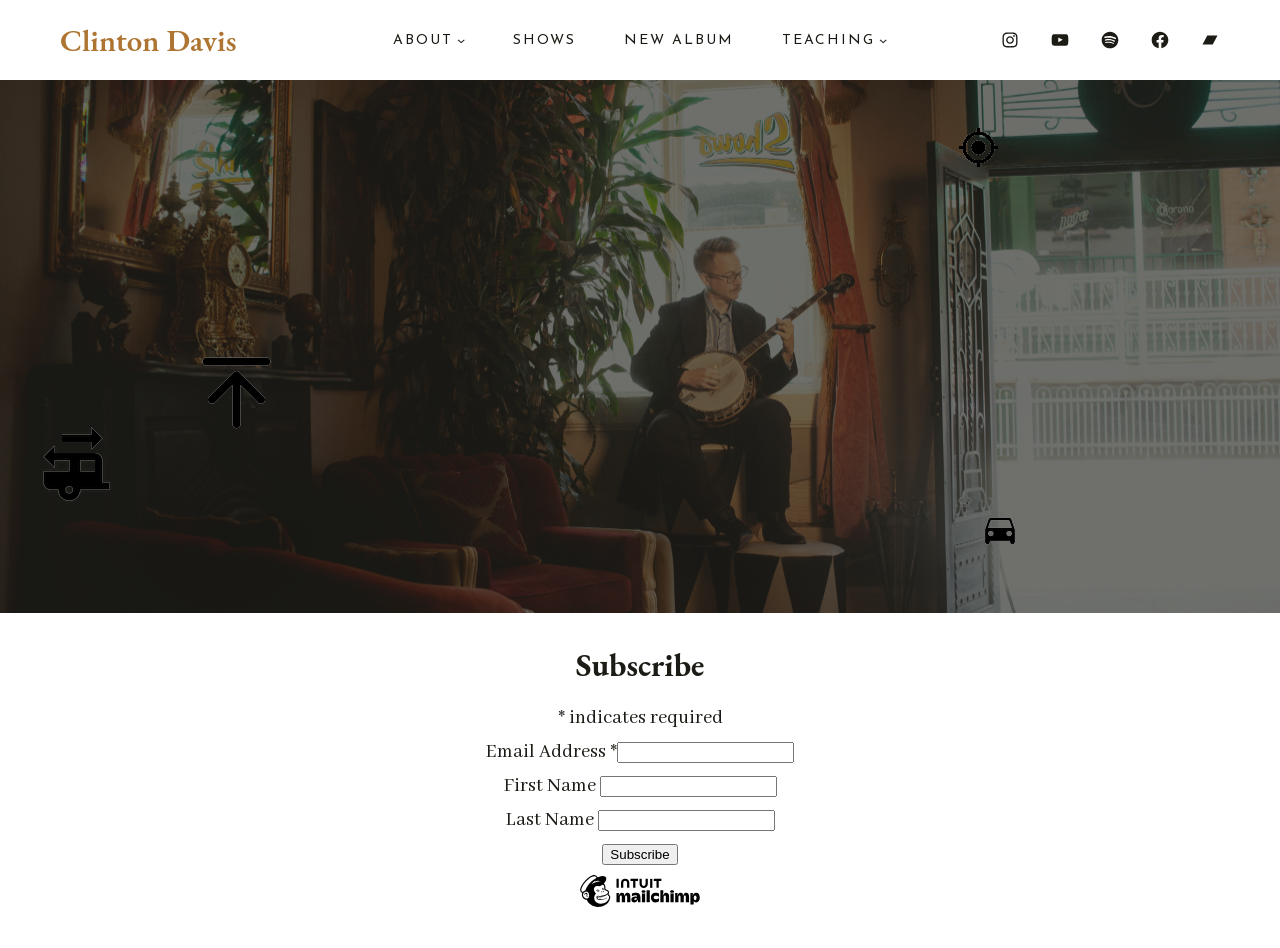 This screenshot has width=1280, height=948. Describe the element at coordinates (1000, 531) in the screenshot. I see `estimated time of arrival for your ride` at that location.